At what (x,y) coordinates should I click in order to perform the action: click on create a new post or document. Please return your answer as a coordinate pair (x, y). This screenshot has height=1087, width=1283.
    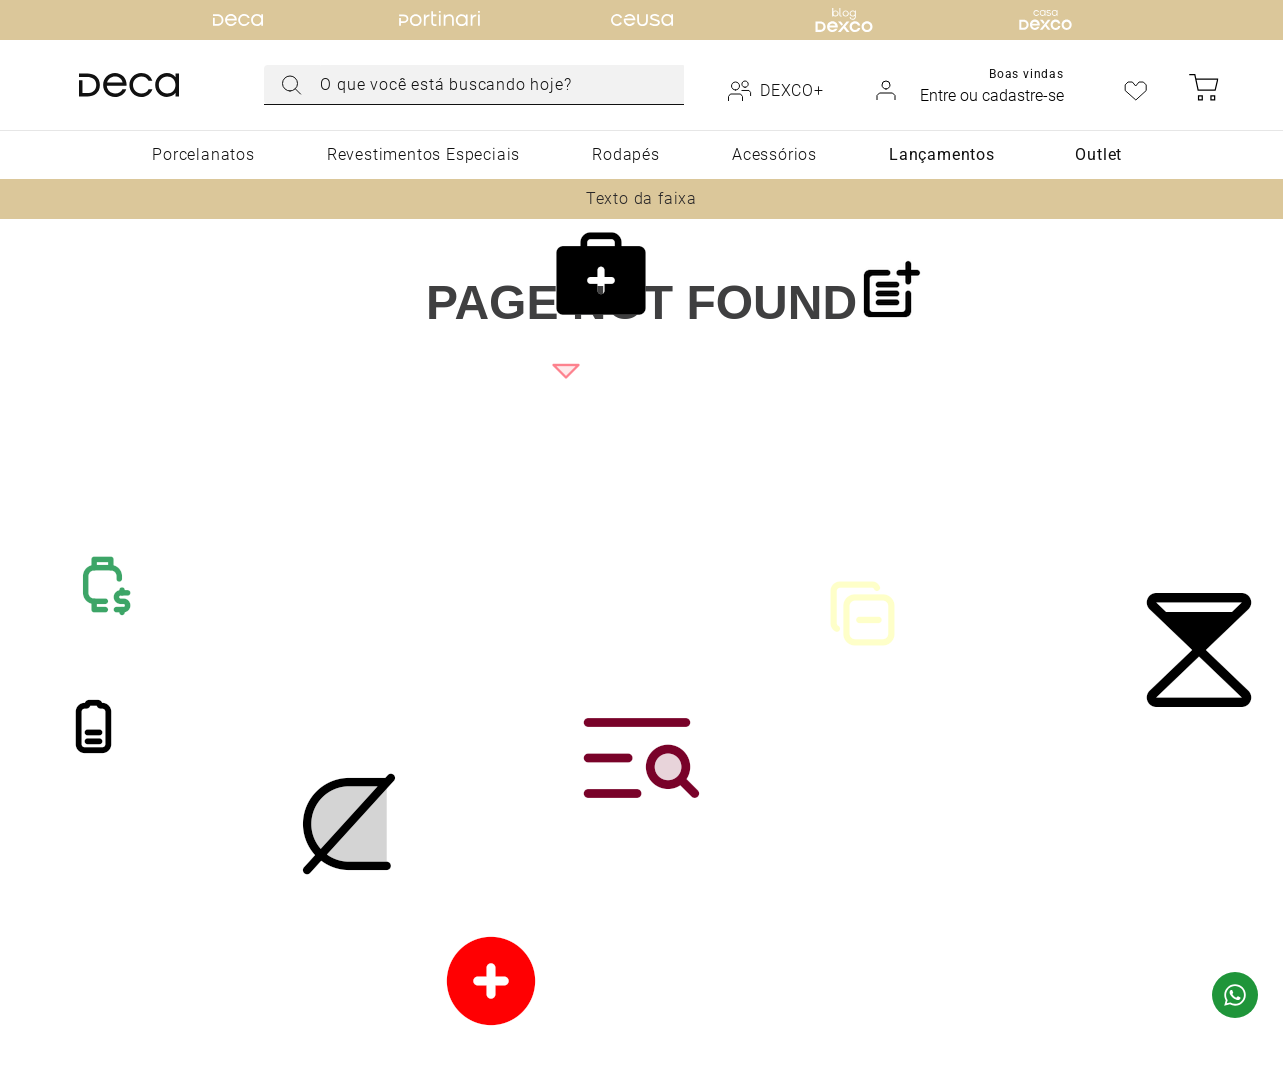
    Looking at the image, I should click on (890, 290).